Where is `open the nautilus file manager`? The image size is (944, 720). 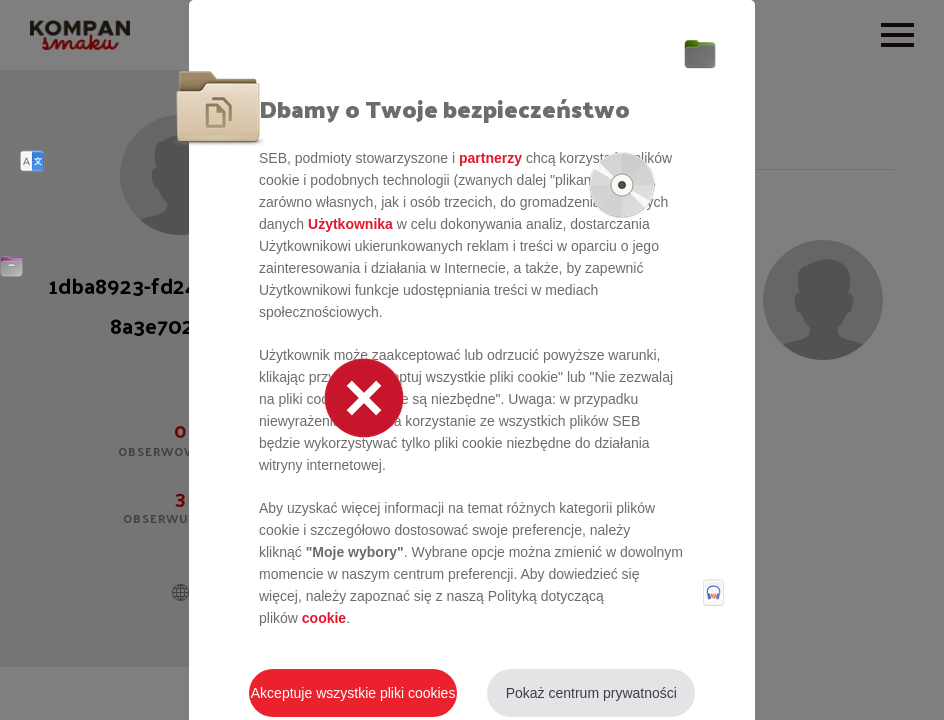 open the nautilus file manager is located at coordinates (11, 266).